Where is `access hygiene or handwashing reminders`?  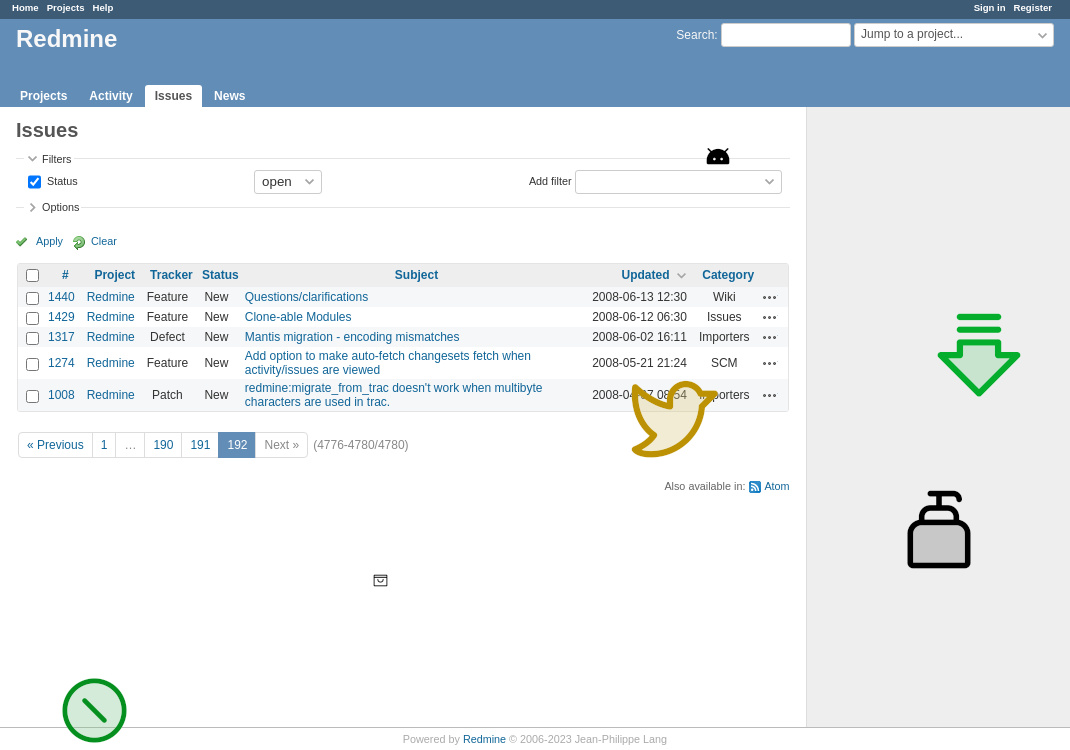
access hygiene or handwashing reminders is located at coordinates (939, 531).